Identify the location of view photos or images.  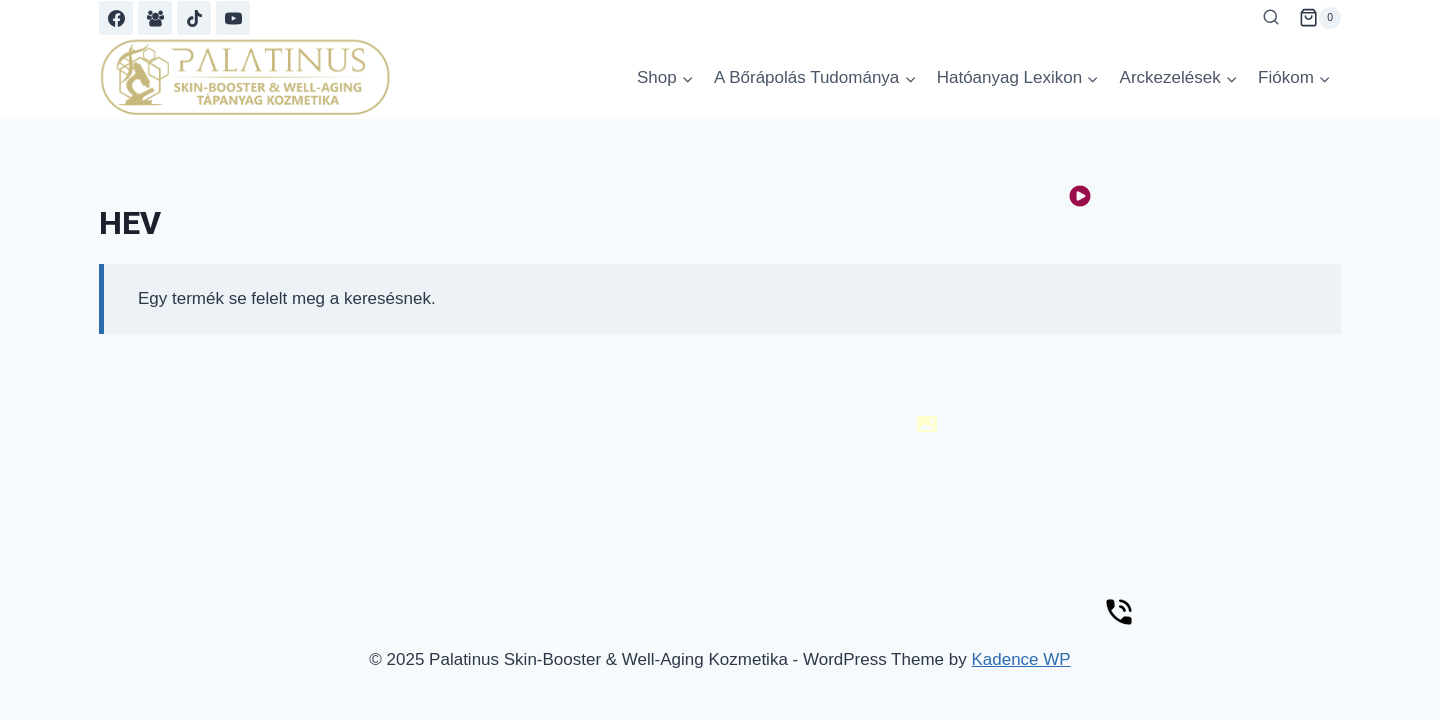
(927, 424).